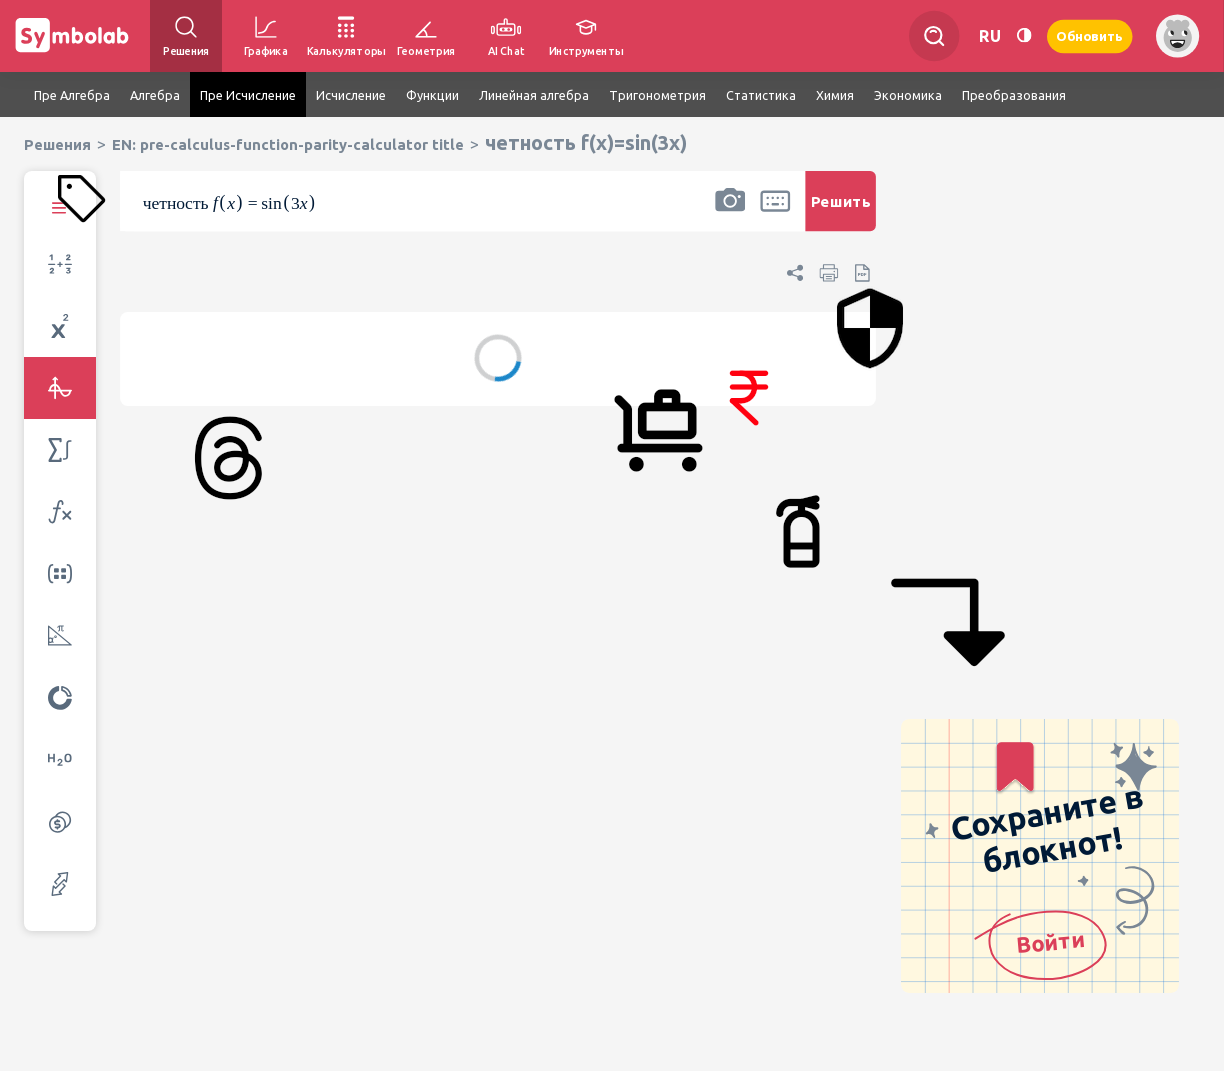  I want to click on access luggage or baggage services, so click(657, 429).